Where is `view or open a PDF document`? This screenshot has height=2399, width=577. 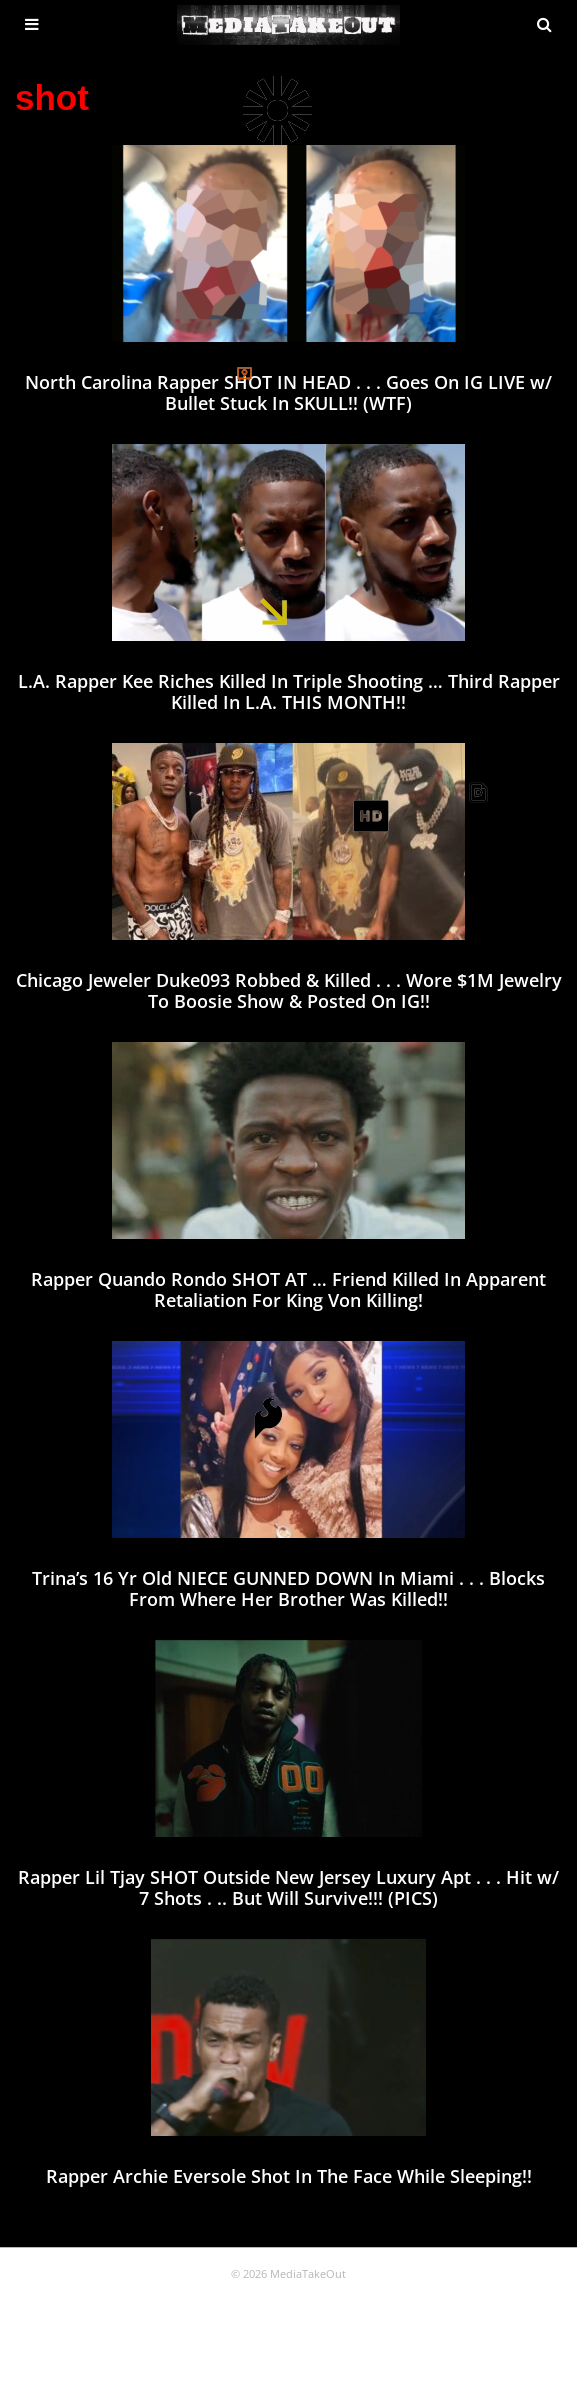 view or open a PDF document is located at coordinates (478, 792).